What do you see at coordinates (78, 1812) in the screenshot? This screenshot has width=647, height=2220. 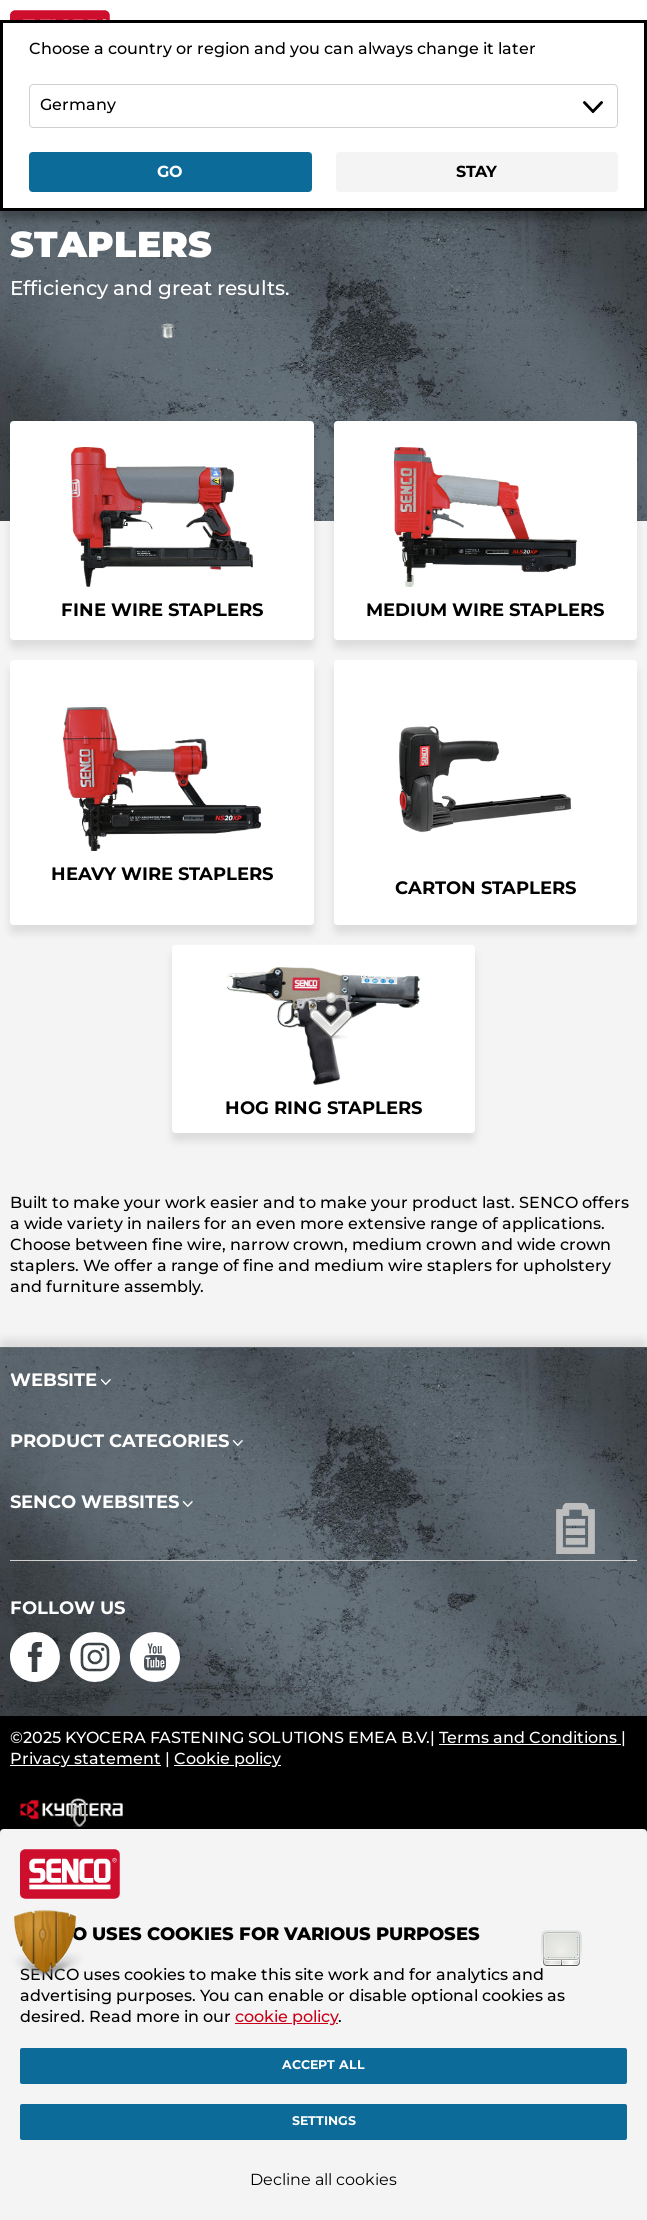 I see `indicates an email has an attachment` at bounding box center [78, 1812].